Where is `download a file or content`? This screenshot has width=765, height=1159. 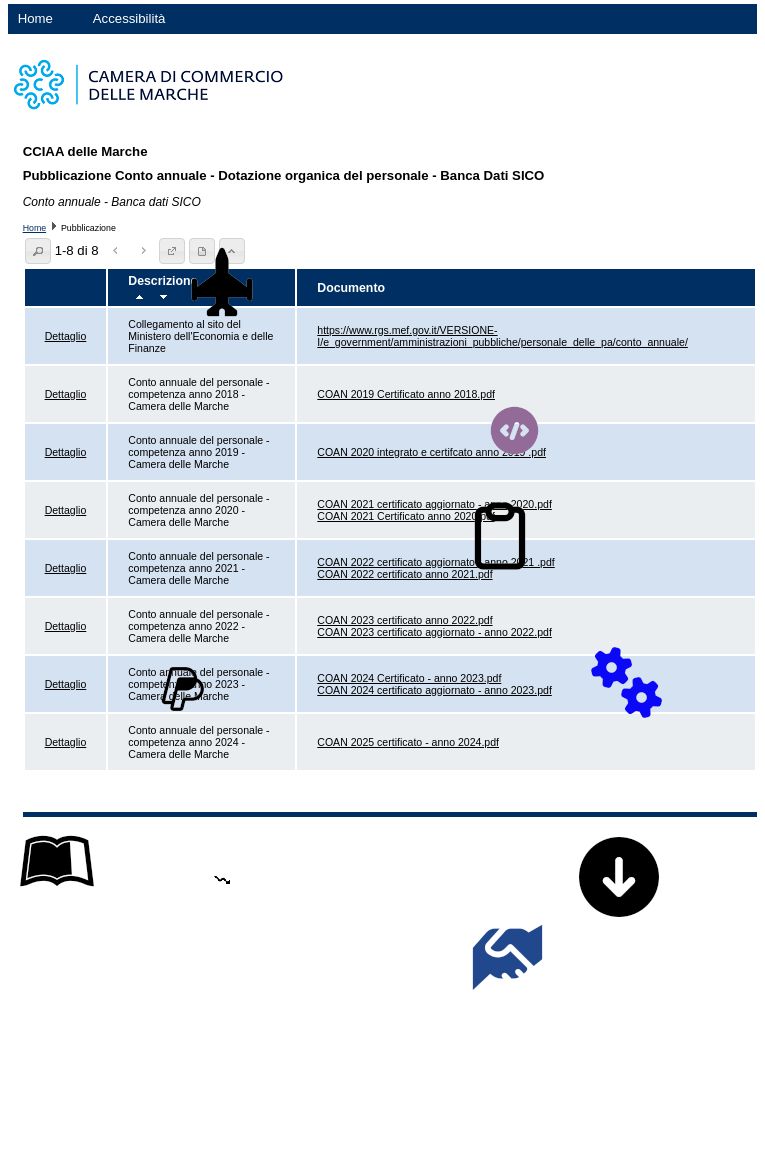 download a file or content is located at coordinates (619, 877).